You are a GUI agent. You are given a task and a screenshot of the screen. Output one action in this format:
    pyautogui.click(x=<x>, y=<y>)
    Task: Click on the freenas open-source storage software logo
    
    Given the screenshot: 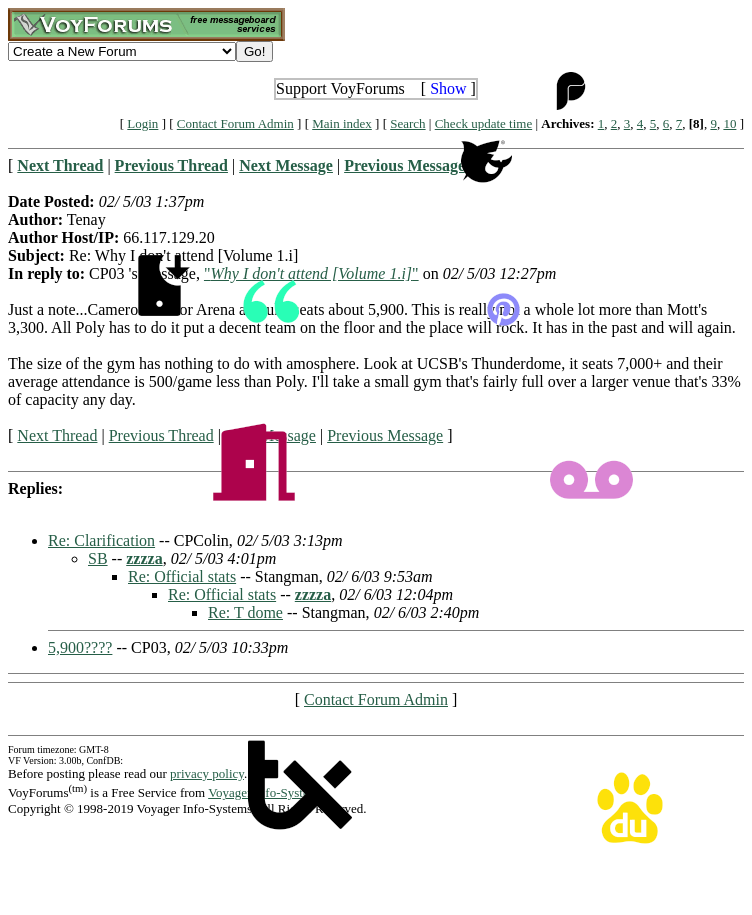 What is the action you would take?
    pyautogui.click(x=486, y=161)
    